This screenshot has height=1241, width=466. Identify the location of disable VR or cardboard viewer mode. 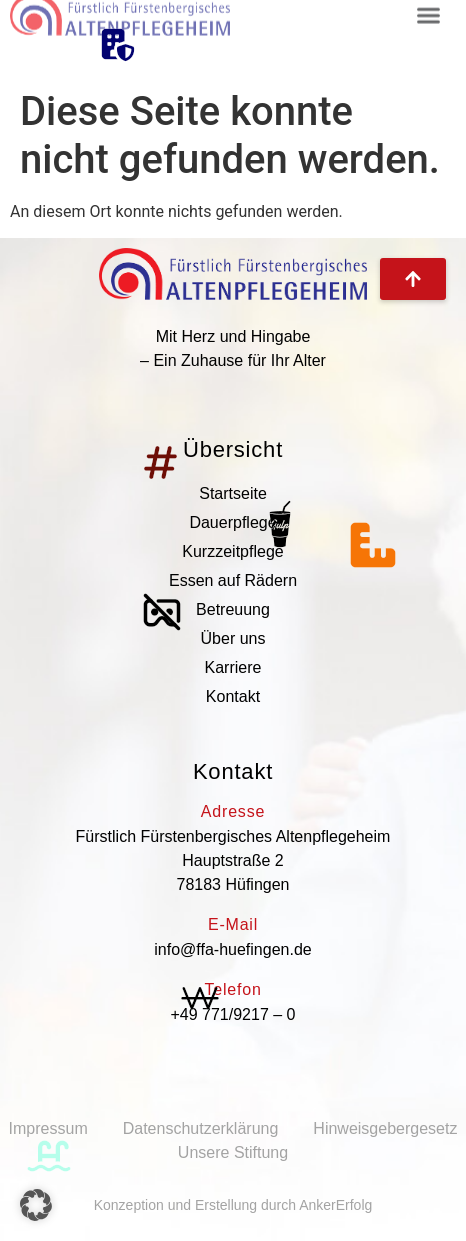
(162, 612).